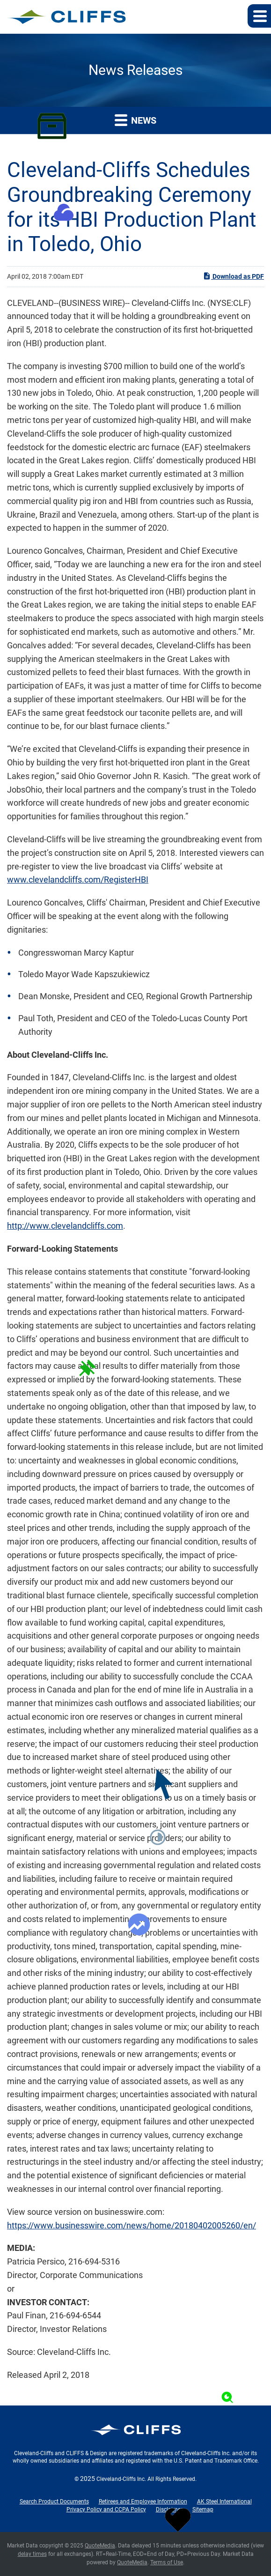 Image resolution: width=271 pixels, height=2576 pixels. I want to click on archive items or documents, so click(52, 126).